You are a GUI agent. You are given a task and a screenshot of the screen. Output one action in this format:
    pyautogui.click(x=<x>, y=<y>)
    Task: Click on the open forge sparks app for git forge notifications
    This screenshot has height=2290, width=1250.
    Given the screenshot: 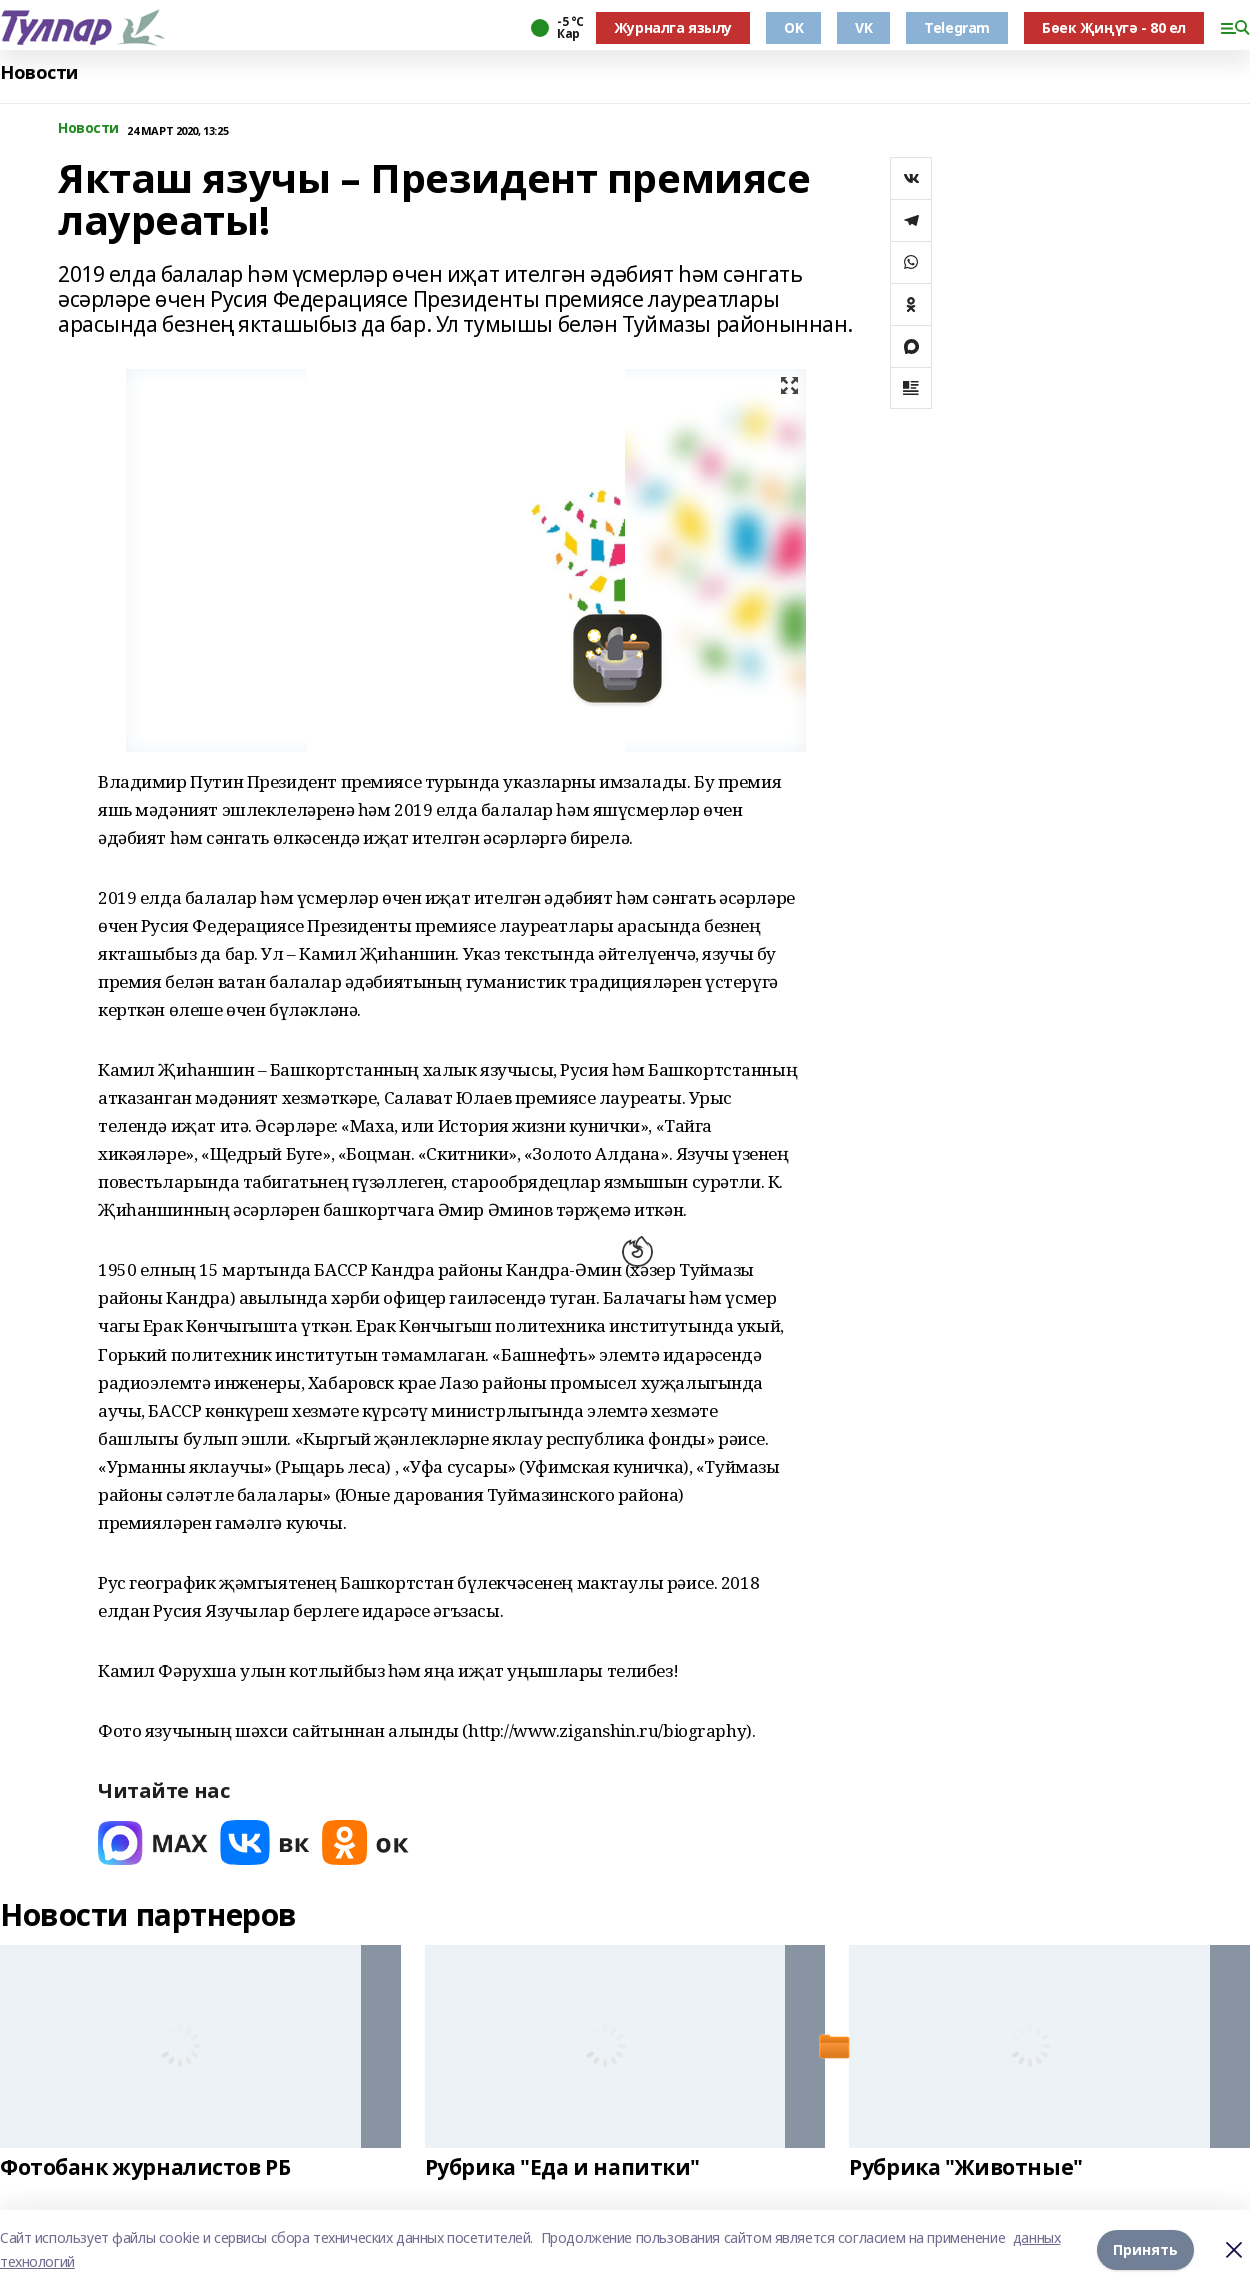 What is the action you would take?
    pyautogui.click(x=617, y=658)
    